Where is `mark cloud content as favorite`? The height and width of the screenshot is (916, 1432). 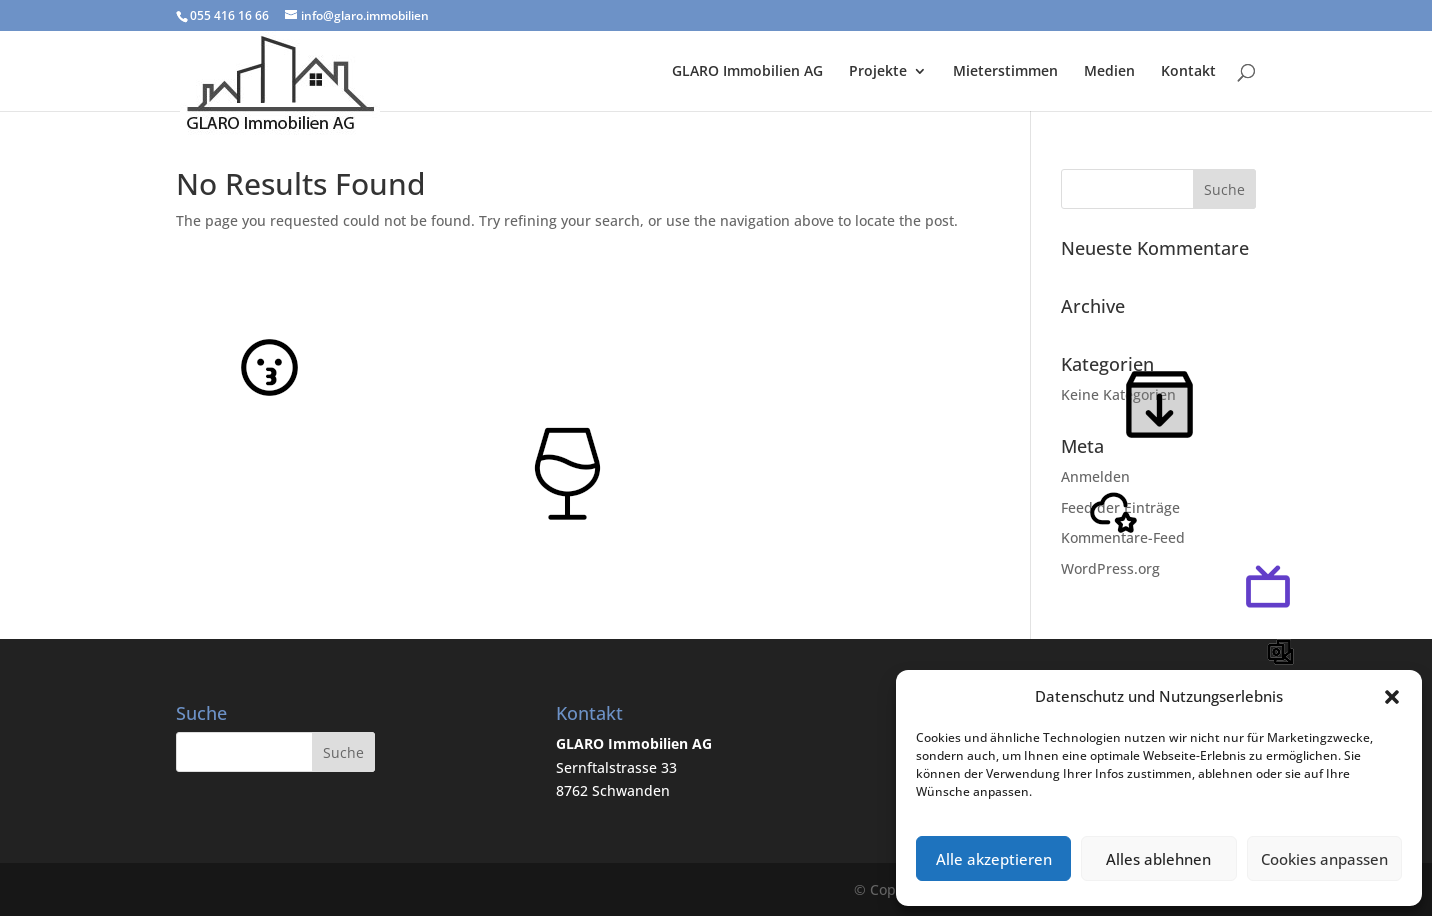
mark cloud content as favorite is located at coordinates (1113, 509).